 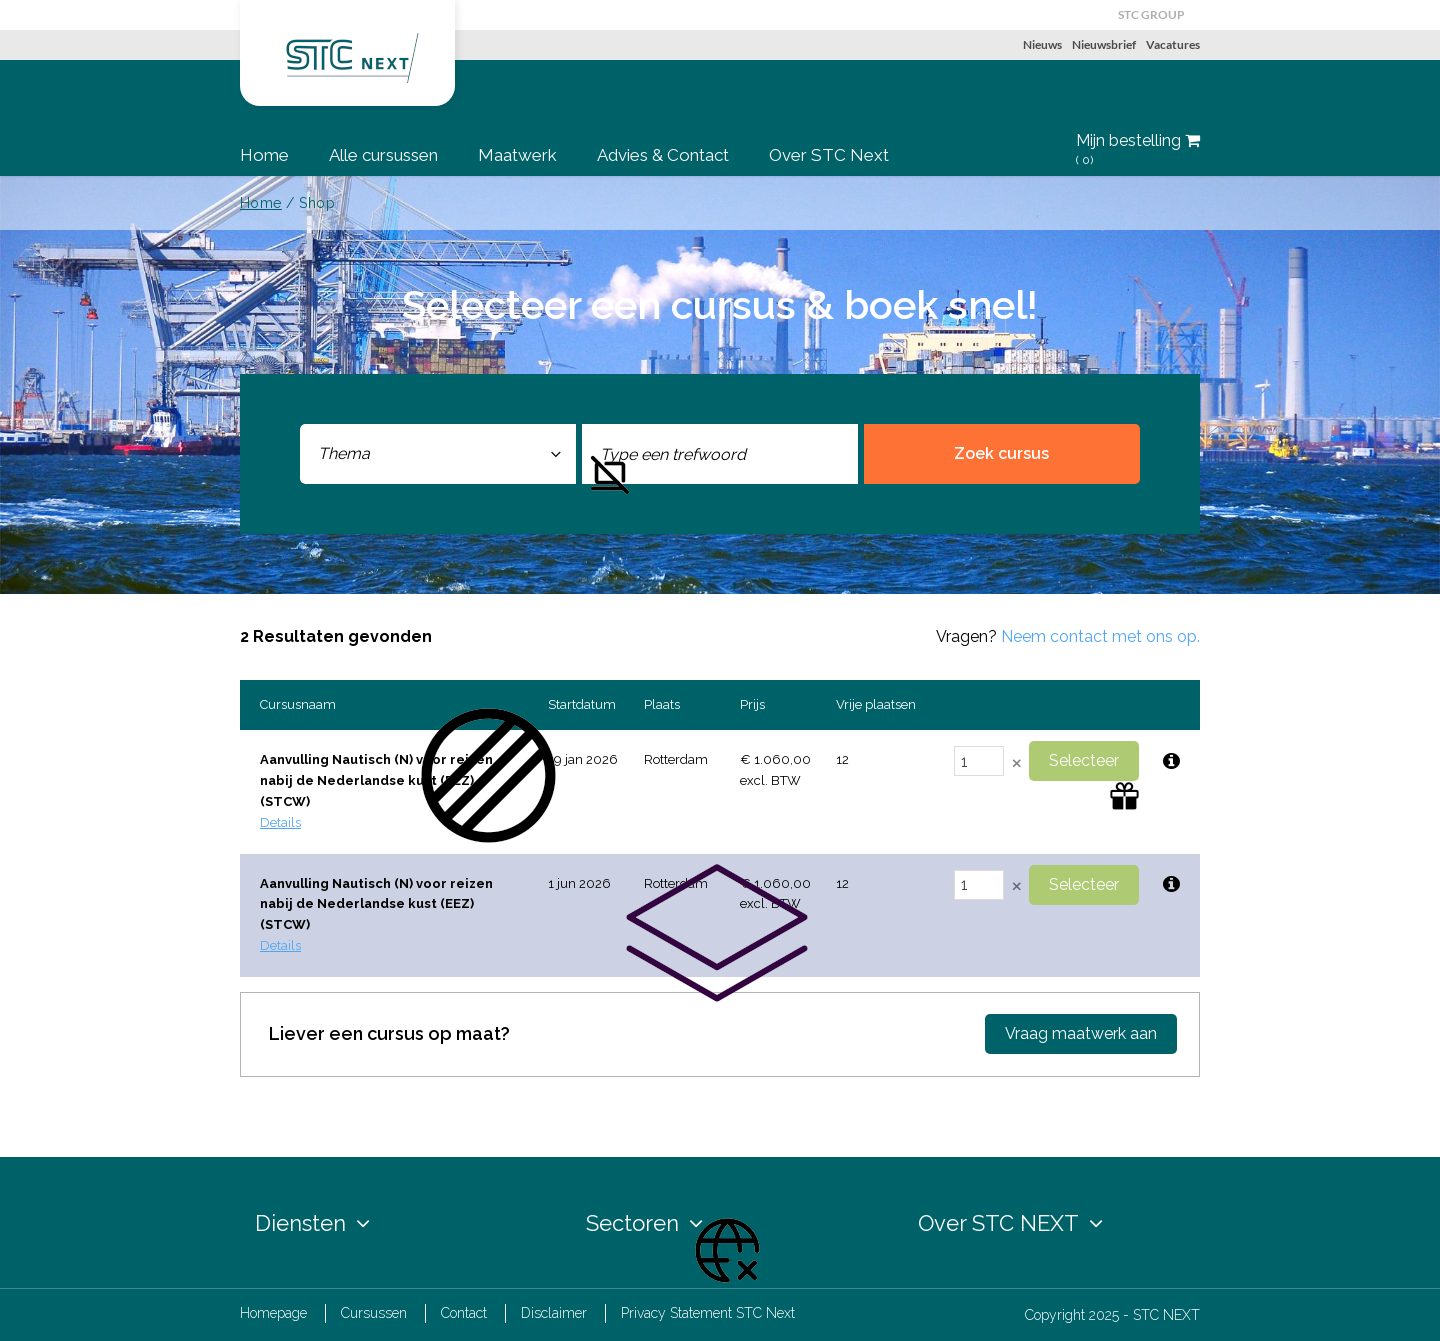 I want to click on view or redeem a gift, so click(x=1124, y=797).